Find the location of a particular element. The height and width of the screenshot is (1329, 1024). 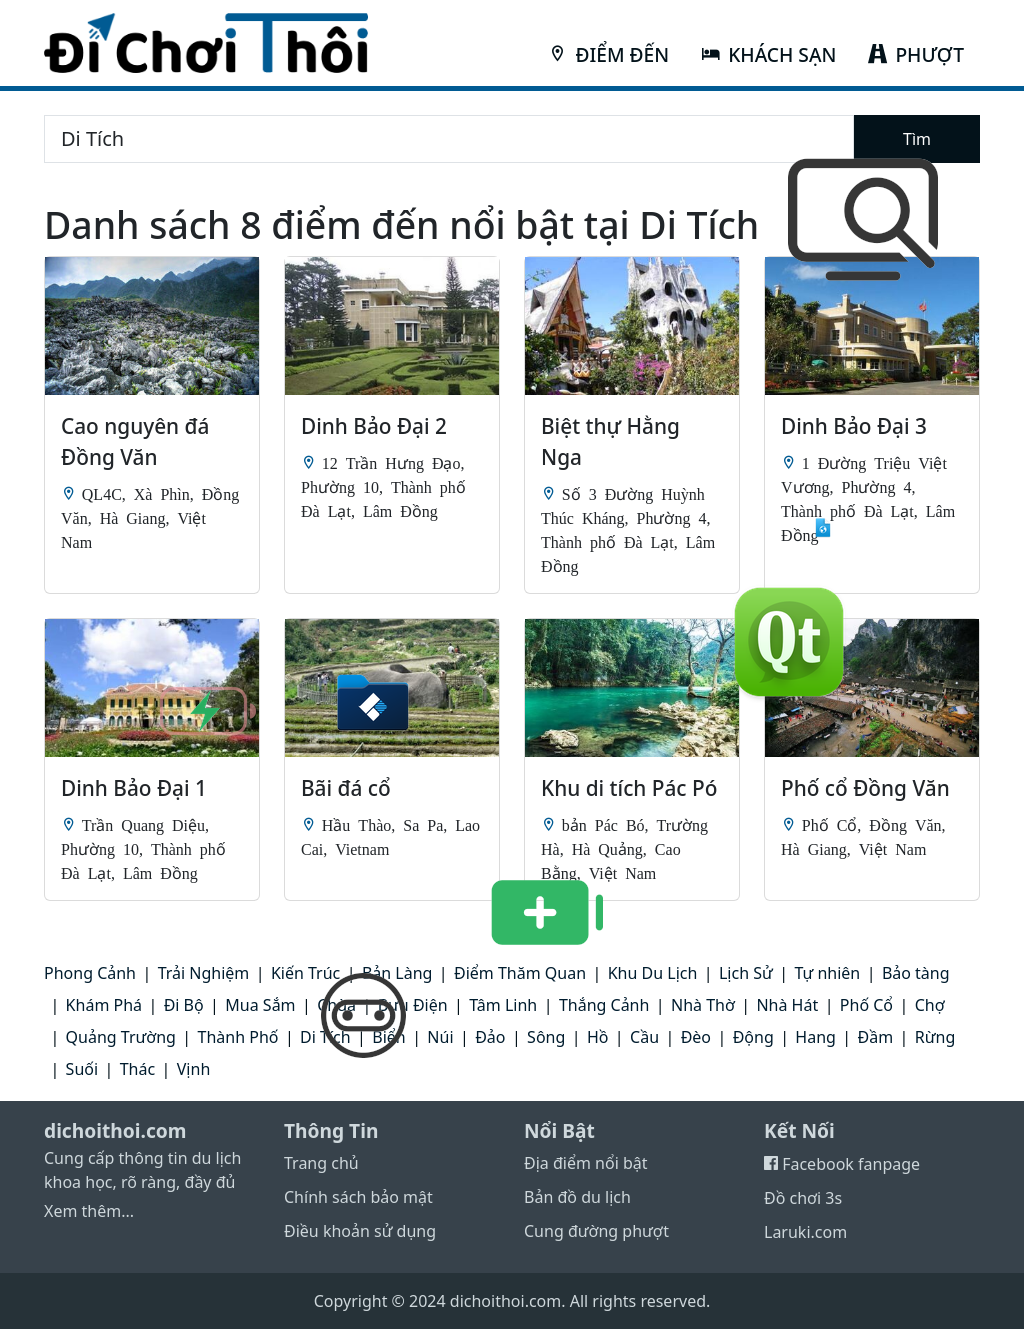

indicates battery is empty but currently charging is located at coordinates (208, 711).